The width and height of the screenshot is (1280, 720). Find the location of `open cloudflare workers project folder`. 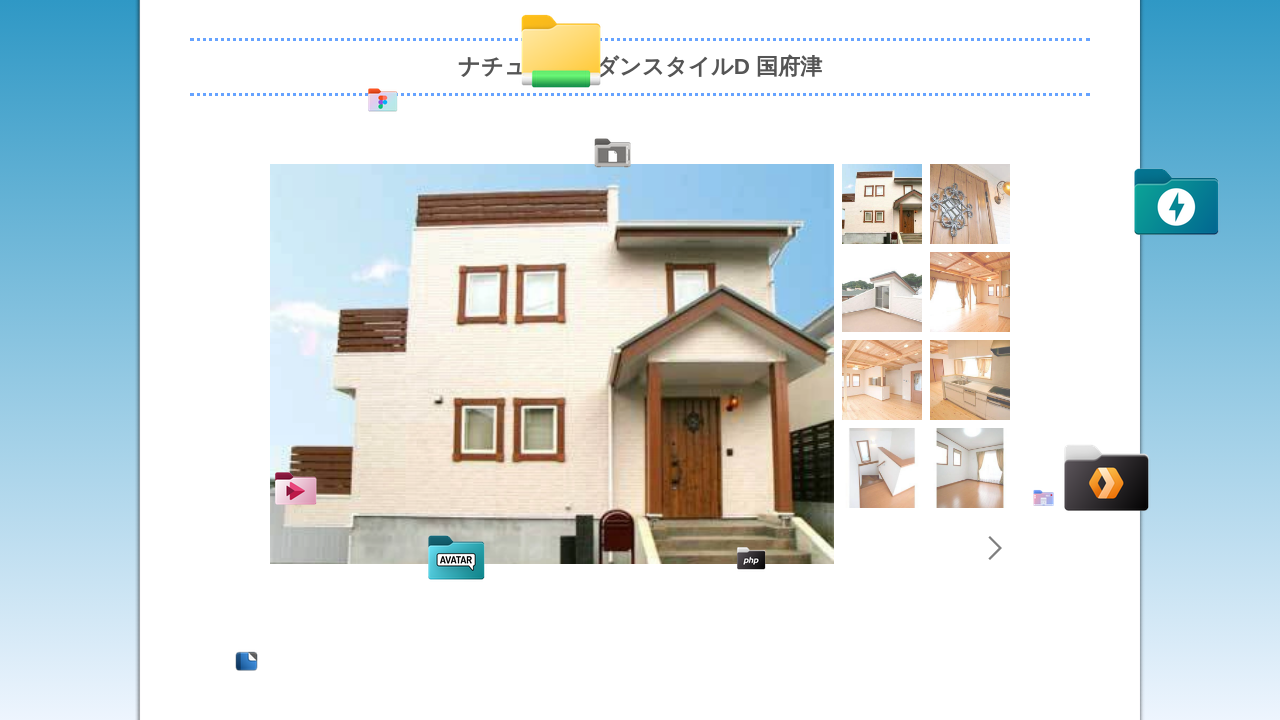

open cloudflare workers project folder is located at coordinates (1106, 480).